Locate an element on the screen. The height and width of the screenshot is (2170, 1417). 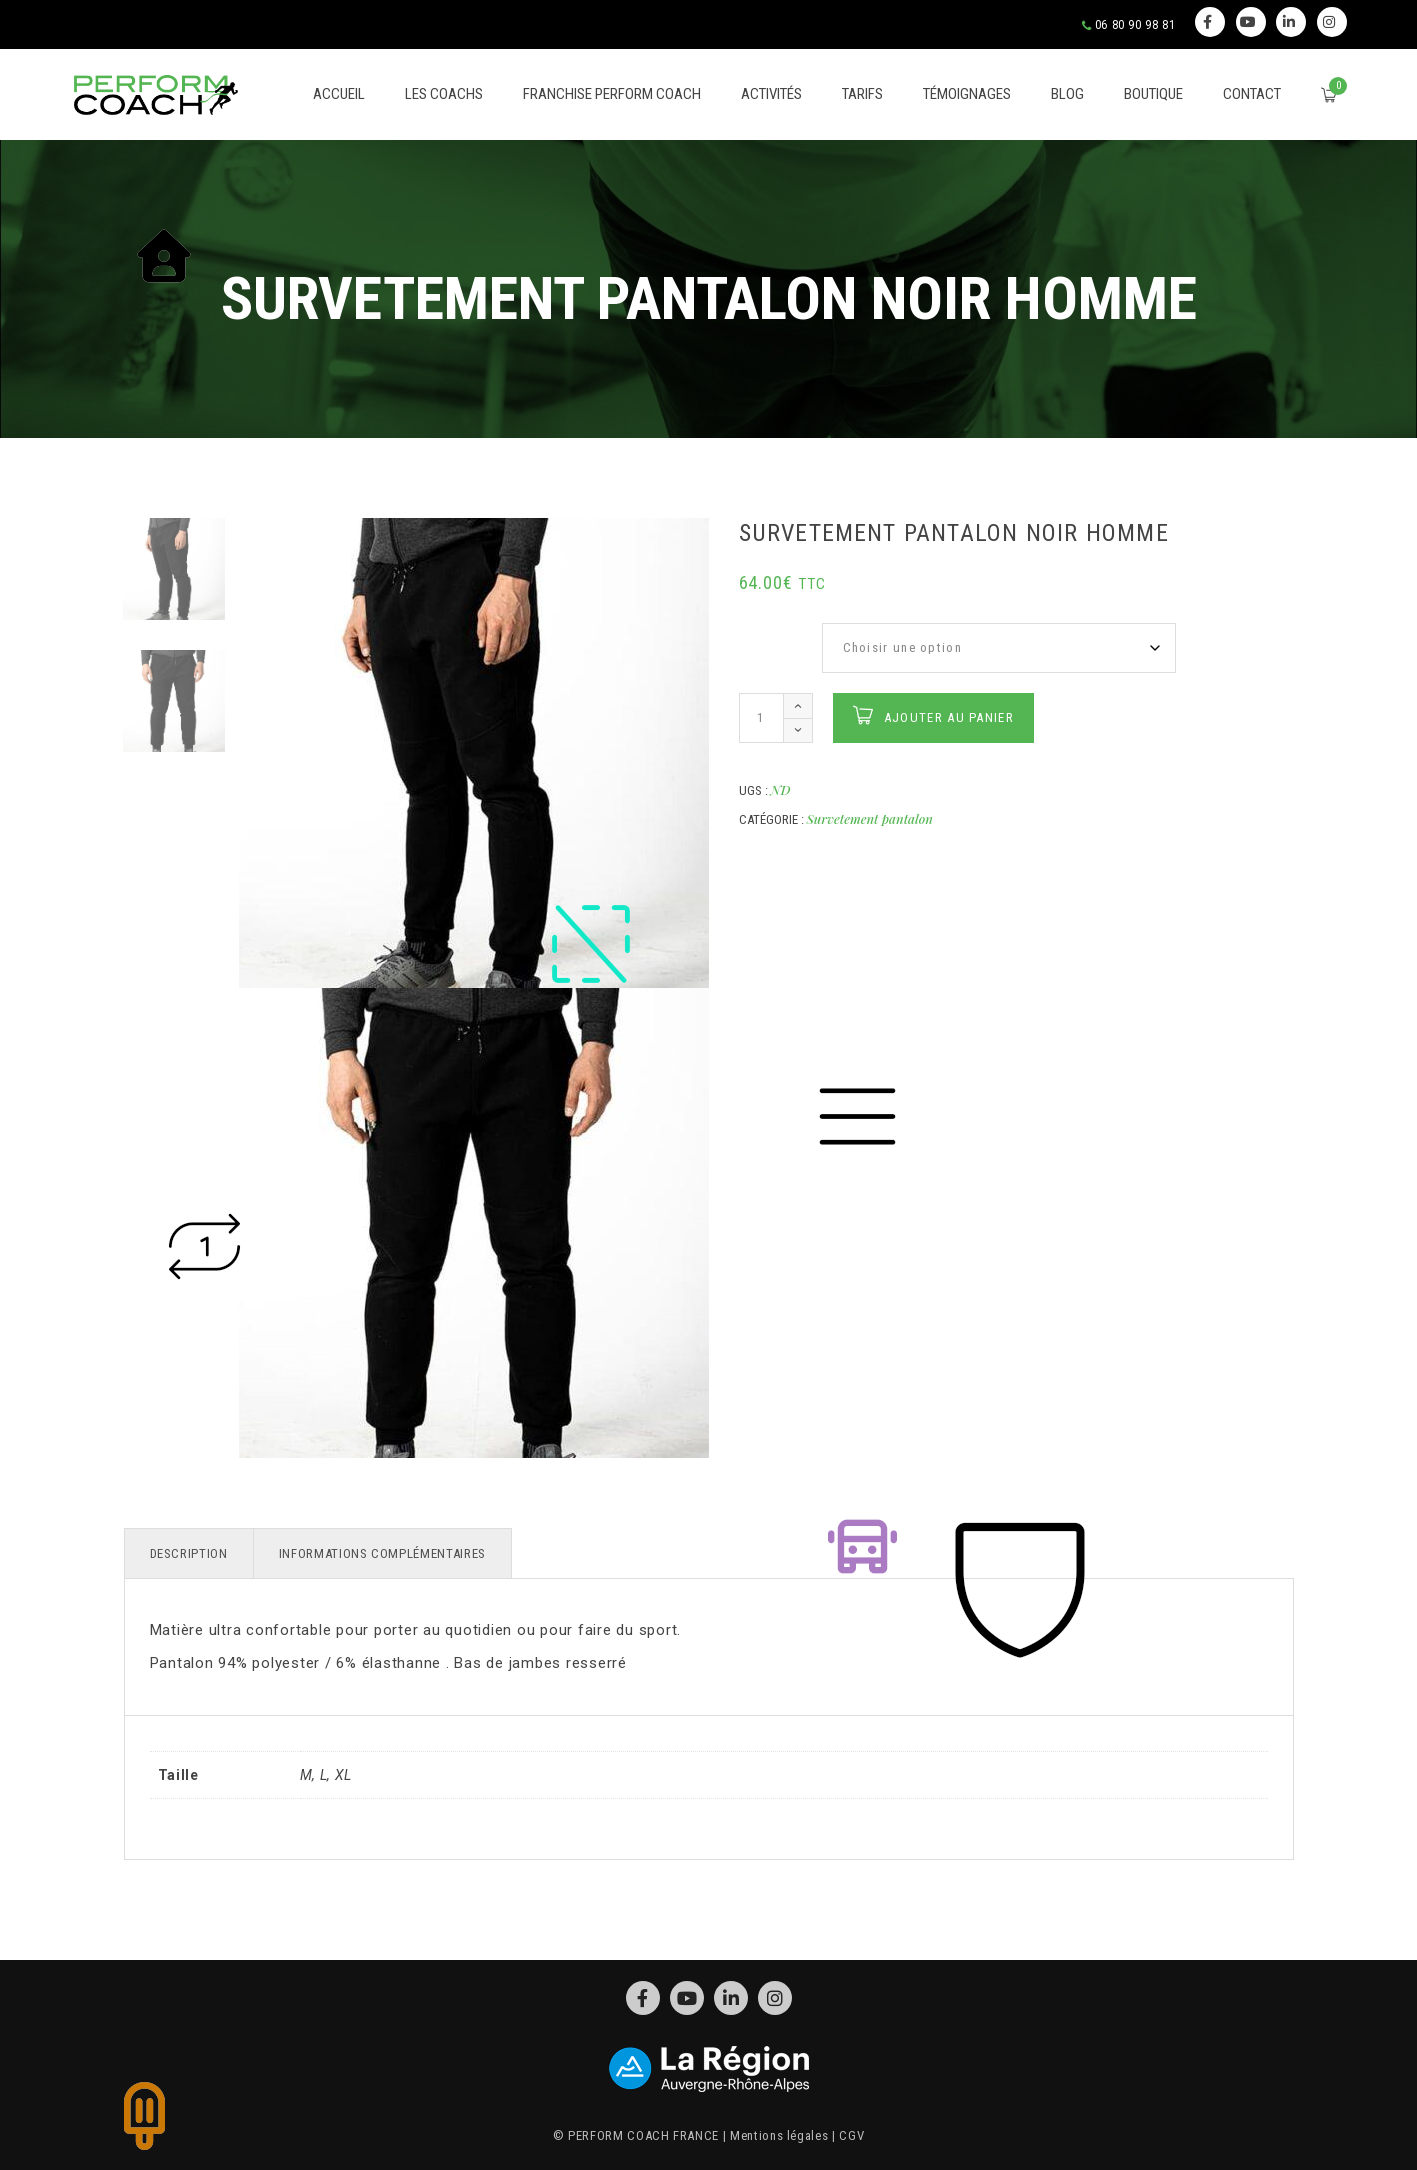
disable selection mode is located at coordinates (591, 944).